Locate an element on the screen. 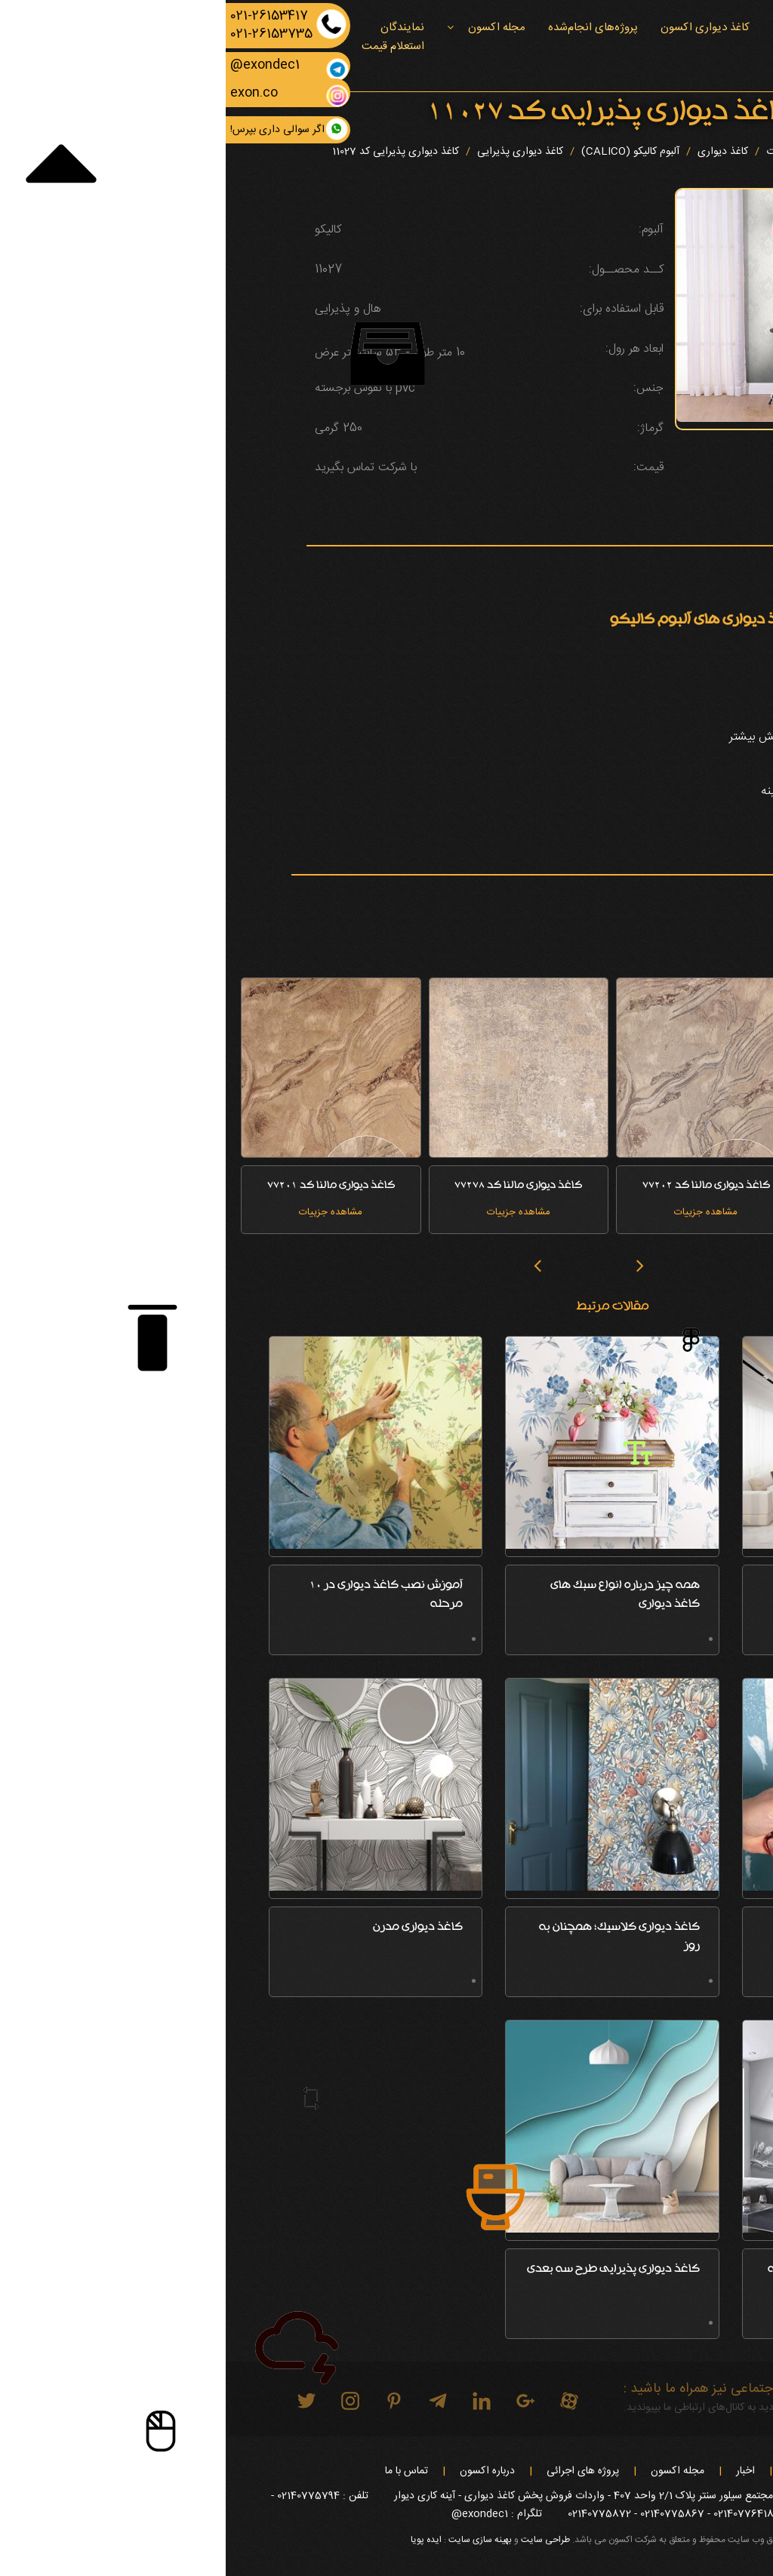  indicates restroom or bathroom location is located at coordinates (495, 2196).